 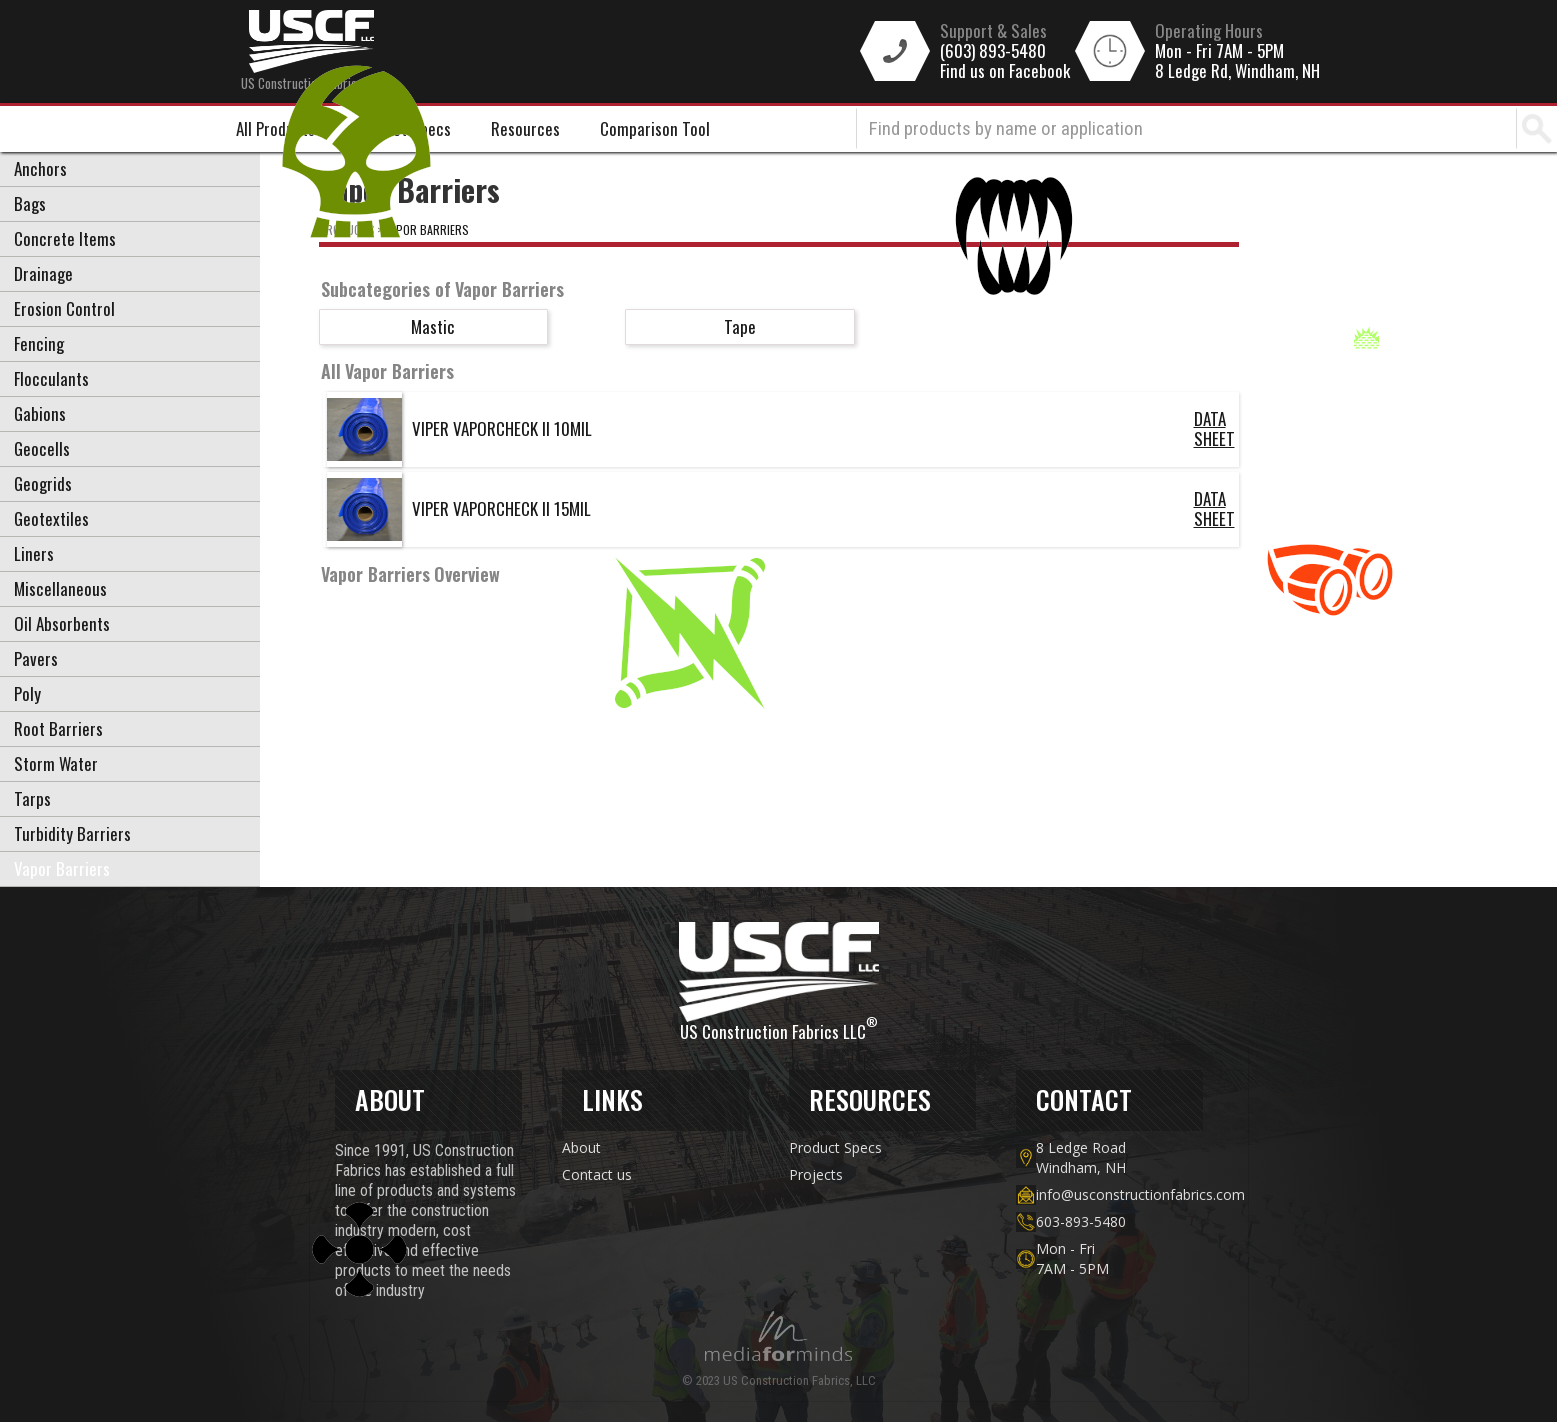 What do you see at coordinates (1330, 580) in the screenshot?
I see `select steampunk goggles accessory for your avatar` at bounding box center [1330, 580].